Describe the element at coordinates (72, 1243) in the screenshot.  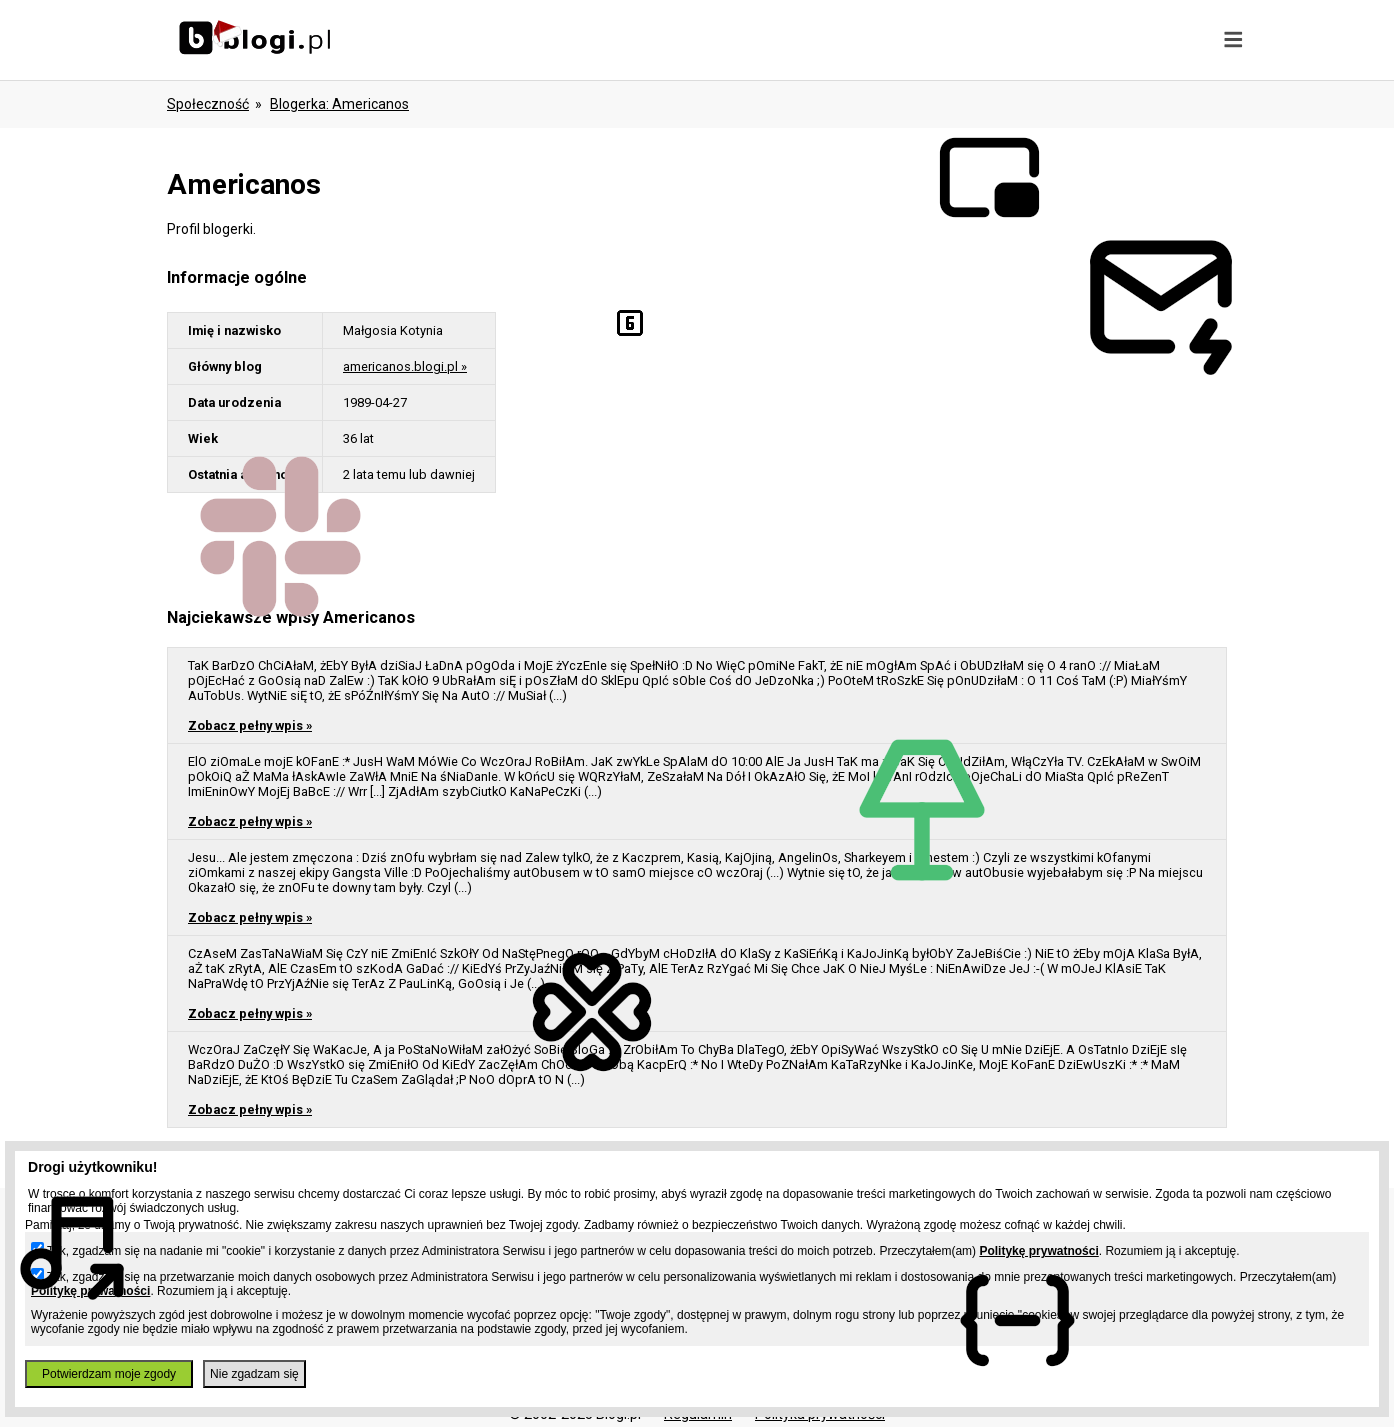
I see `share a song or audio file` at that location.